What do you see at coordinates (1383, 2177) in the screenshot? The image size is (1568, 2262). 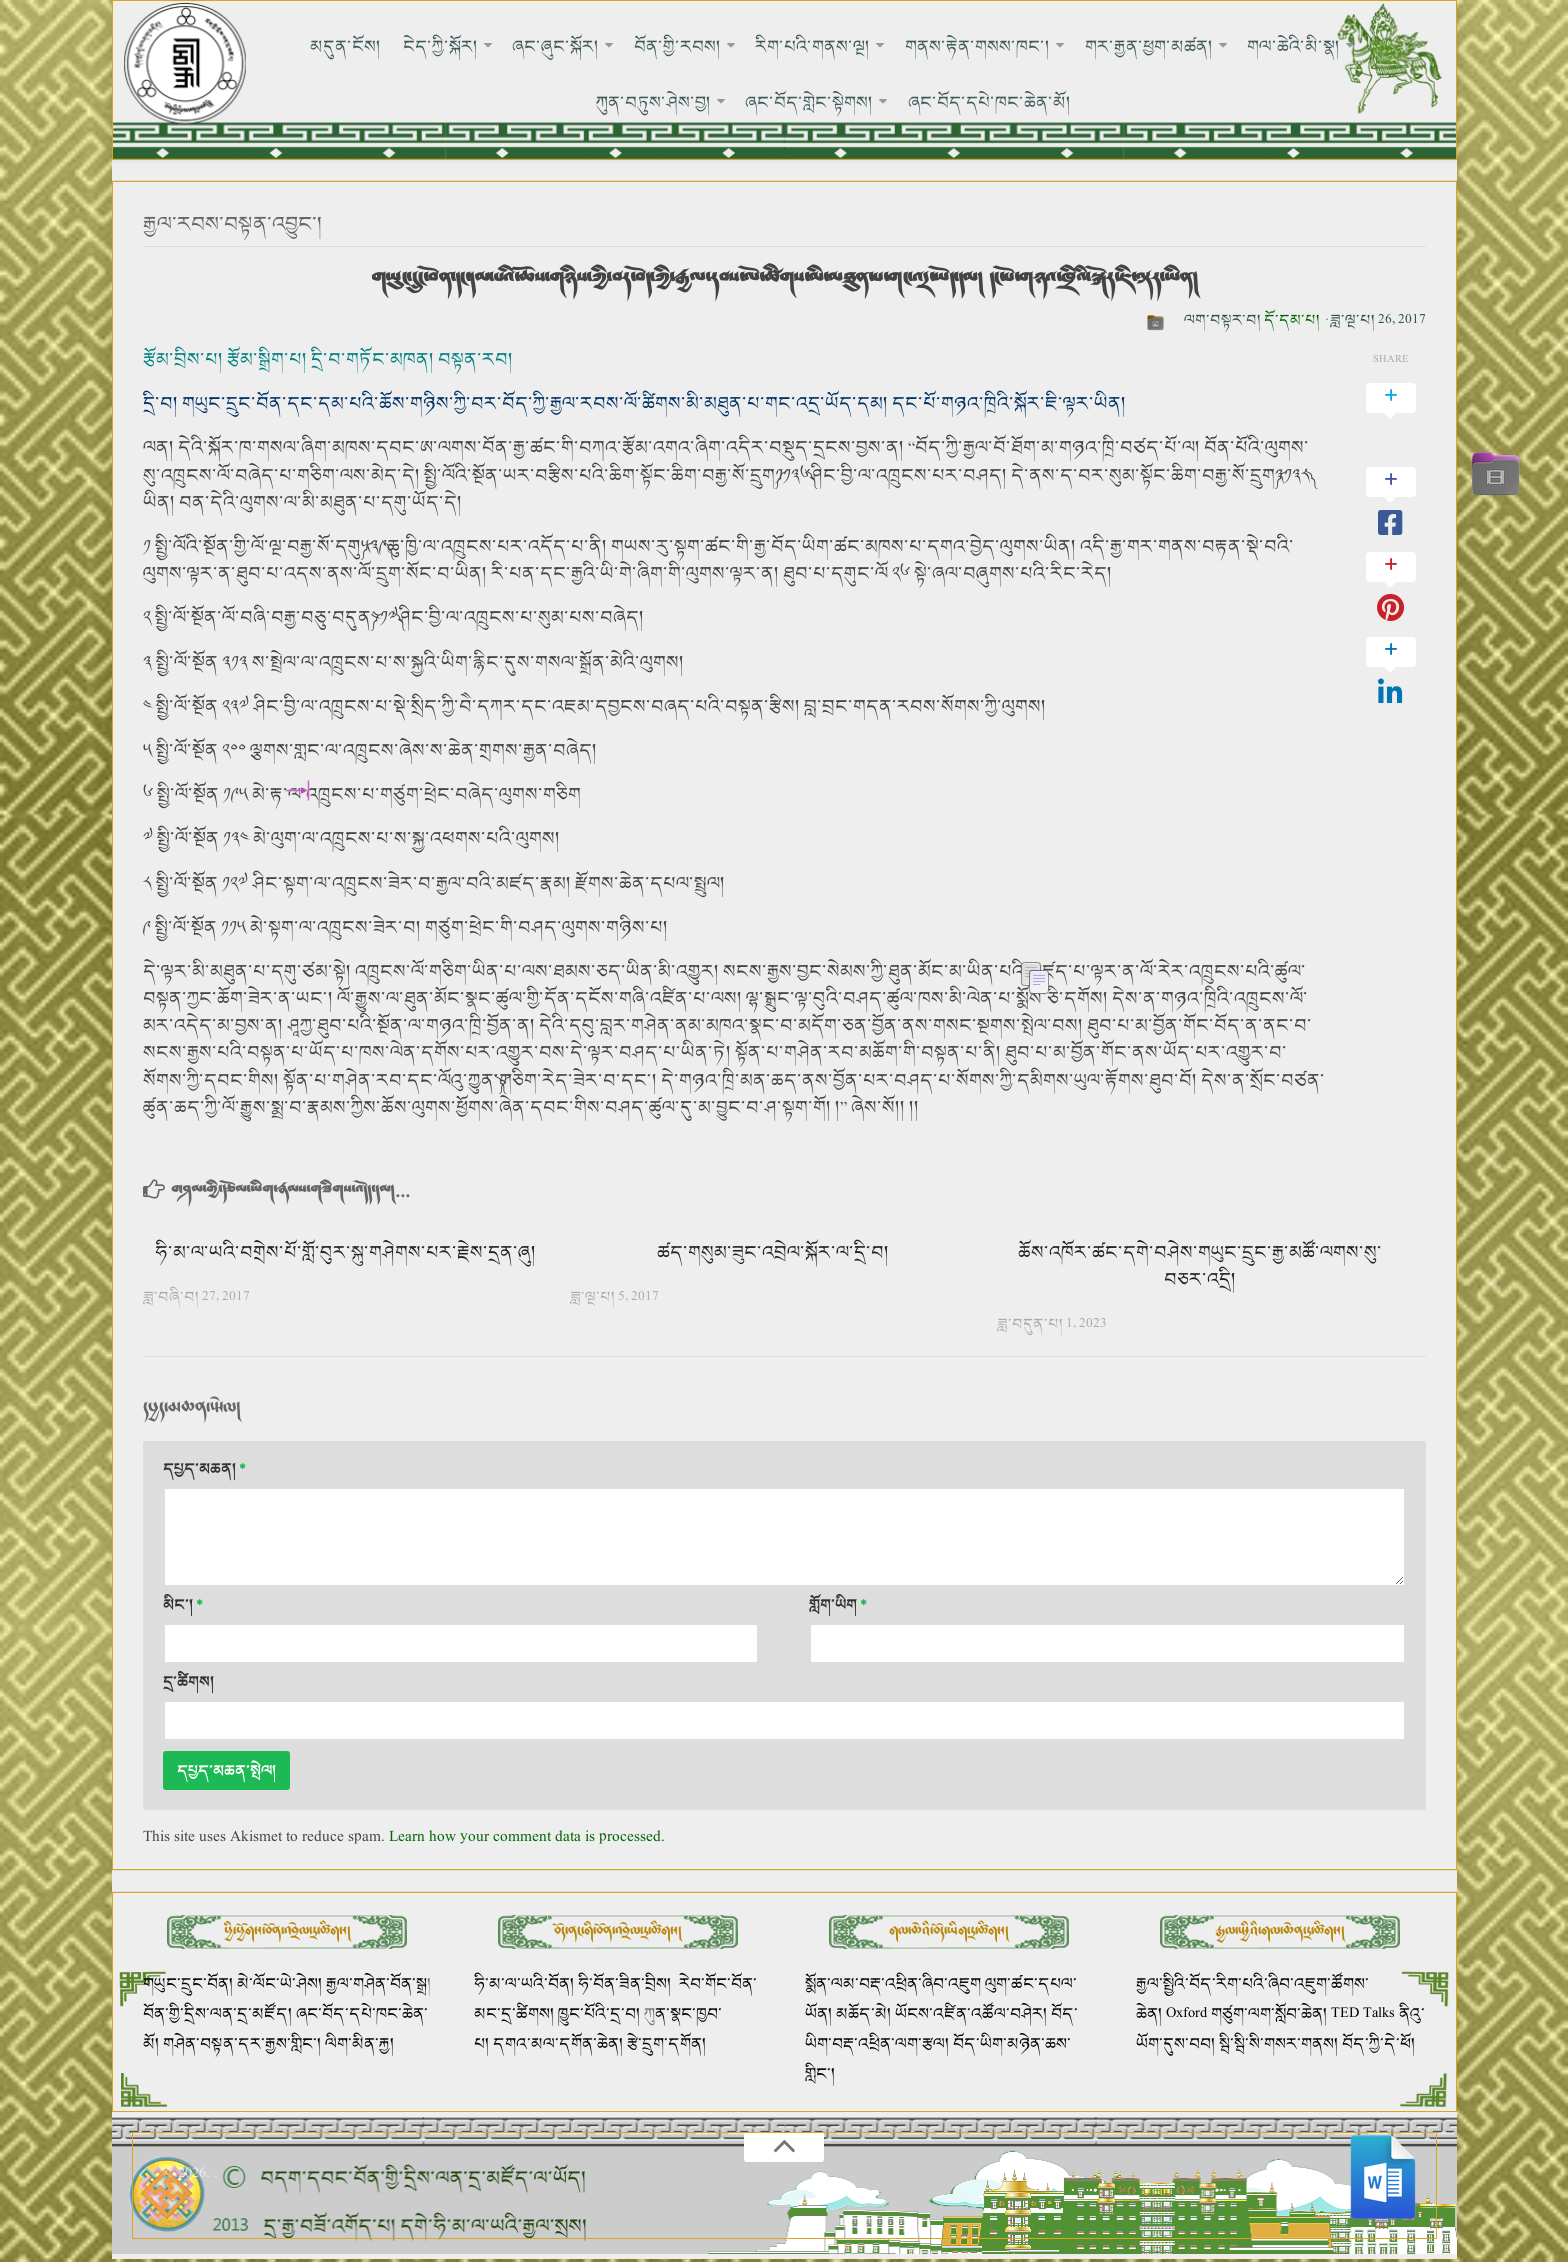 I see `microsoft word template file` at bounding box center [1383, 2177].